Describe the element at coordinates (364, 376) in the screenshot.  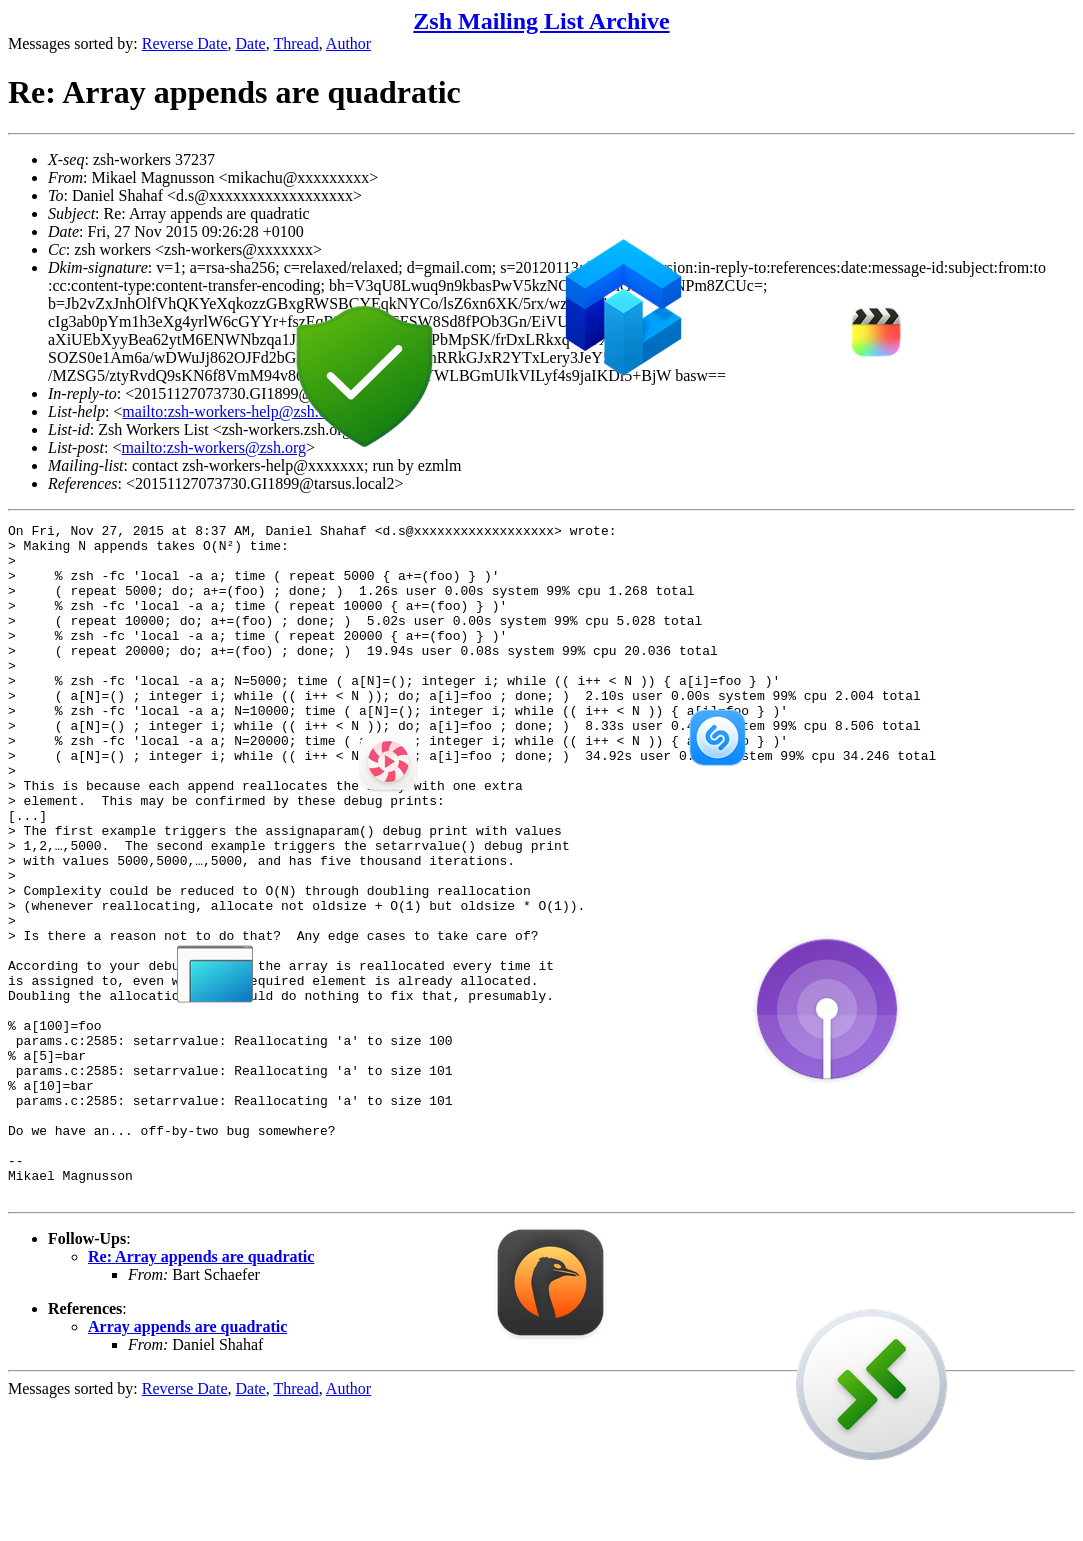
I see `indicates system security check passed` at that location.